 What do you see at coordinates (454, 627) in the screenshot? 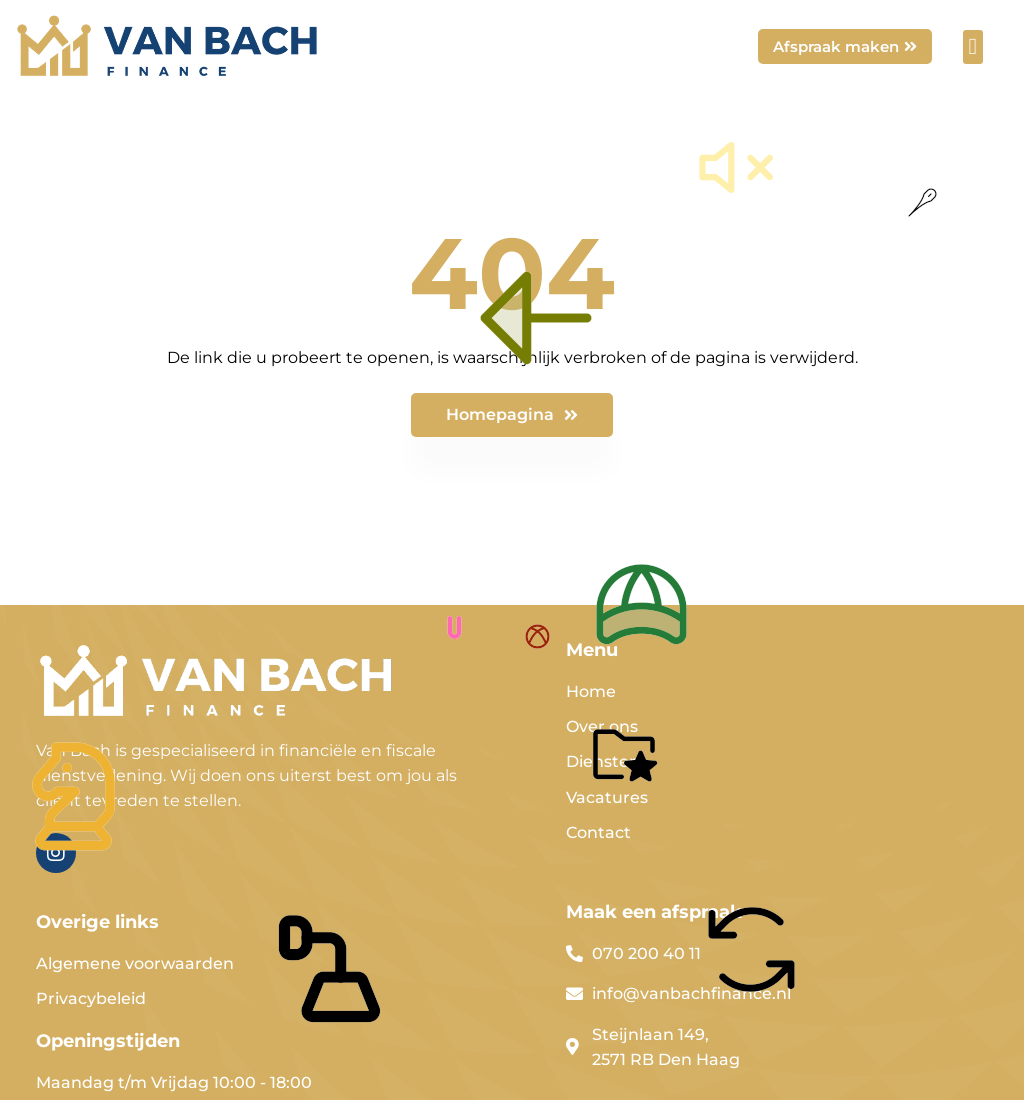
I see `indicates an item starting with the letter u` at bounding box center [454, 627].